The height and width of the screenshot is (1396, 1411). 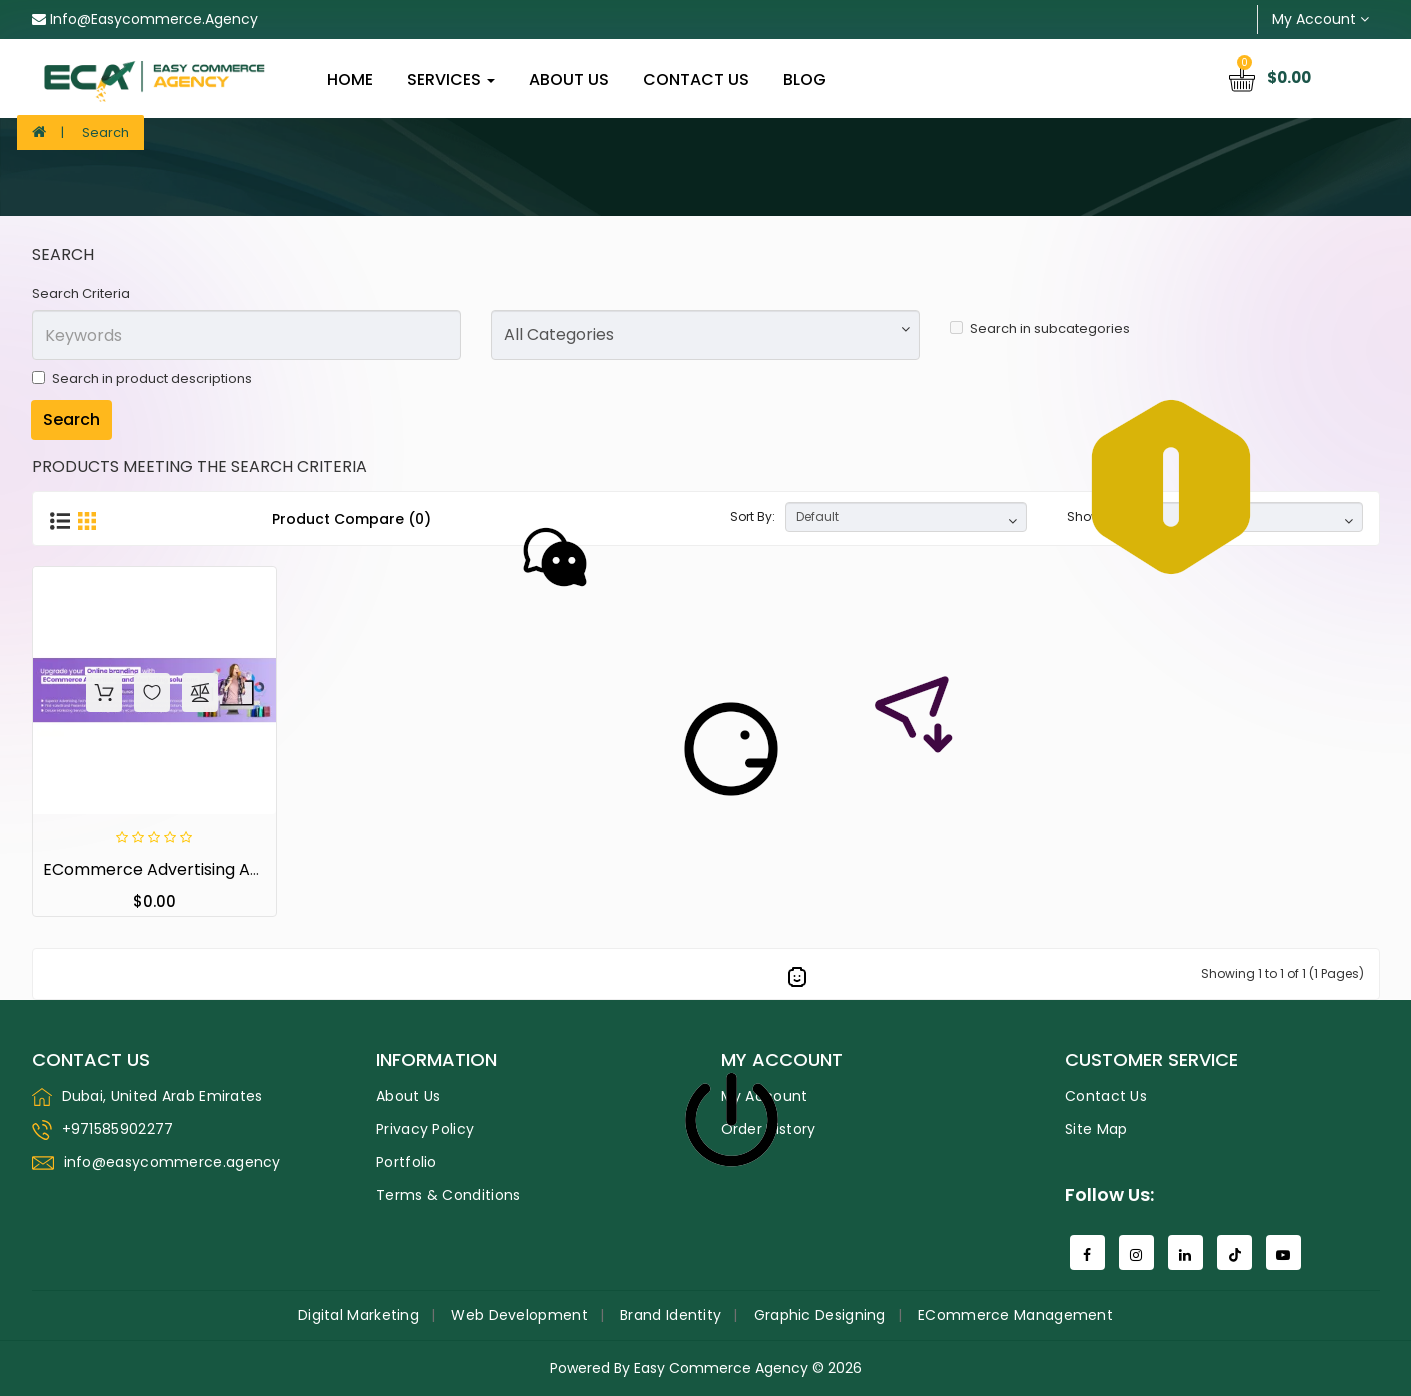 What do you see at coordinates (555, 557) in the screenshot?
I see `open wechat messaging app` at bounding box center [555, 557].